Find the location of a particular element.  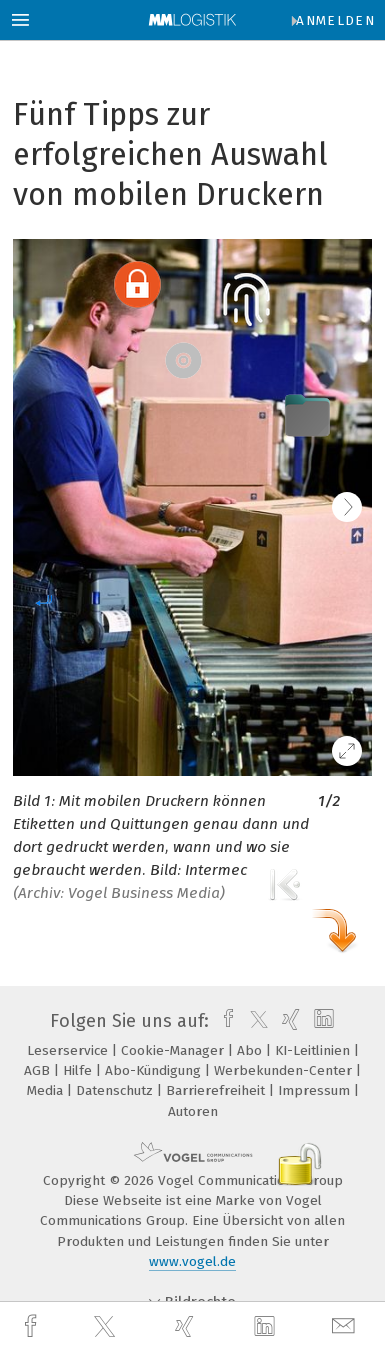

authenticate using fingerprint recognition is located at coordinates (246, 299).